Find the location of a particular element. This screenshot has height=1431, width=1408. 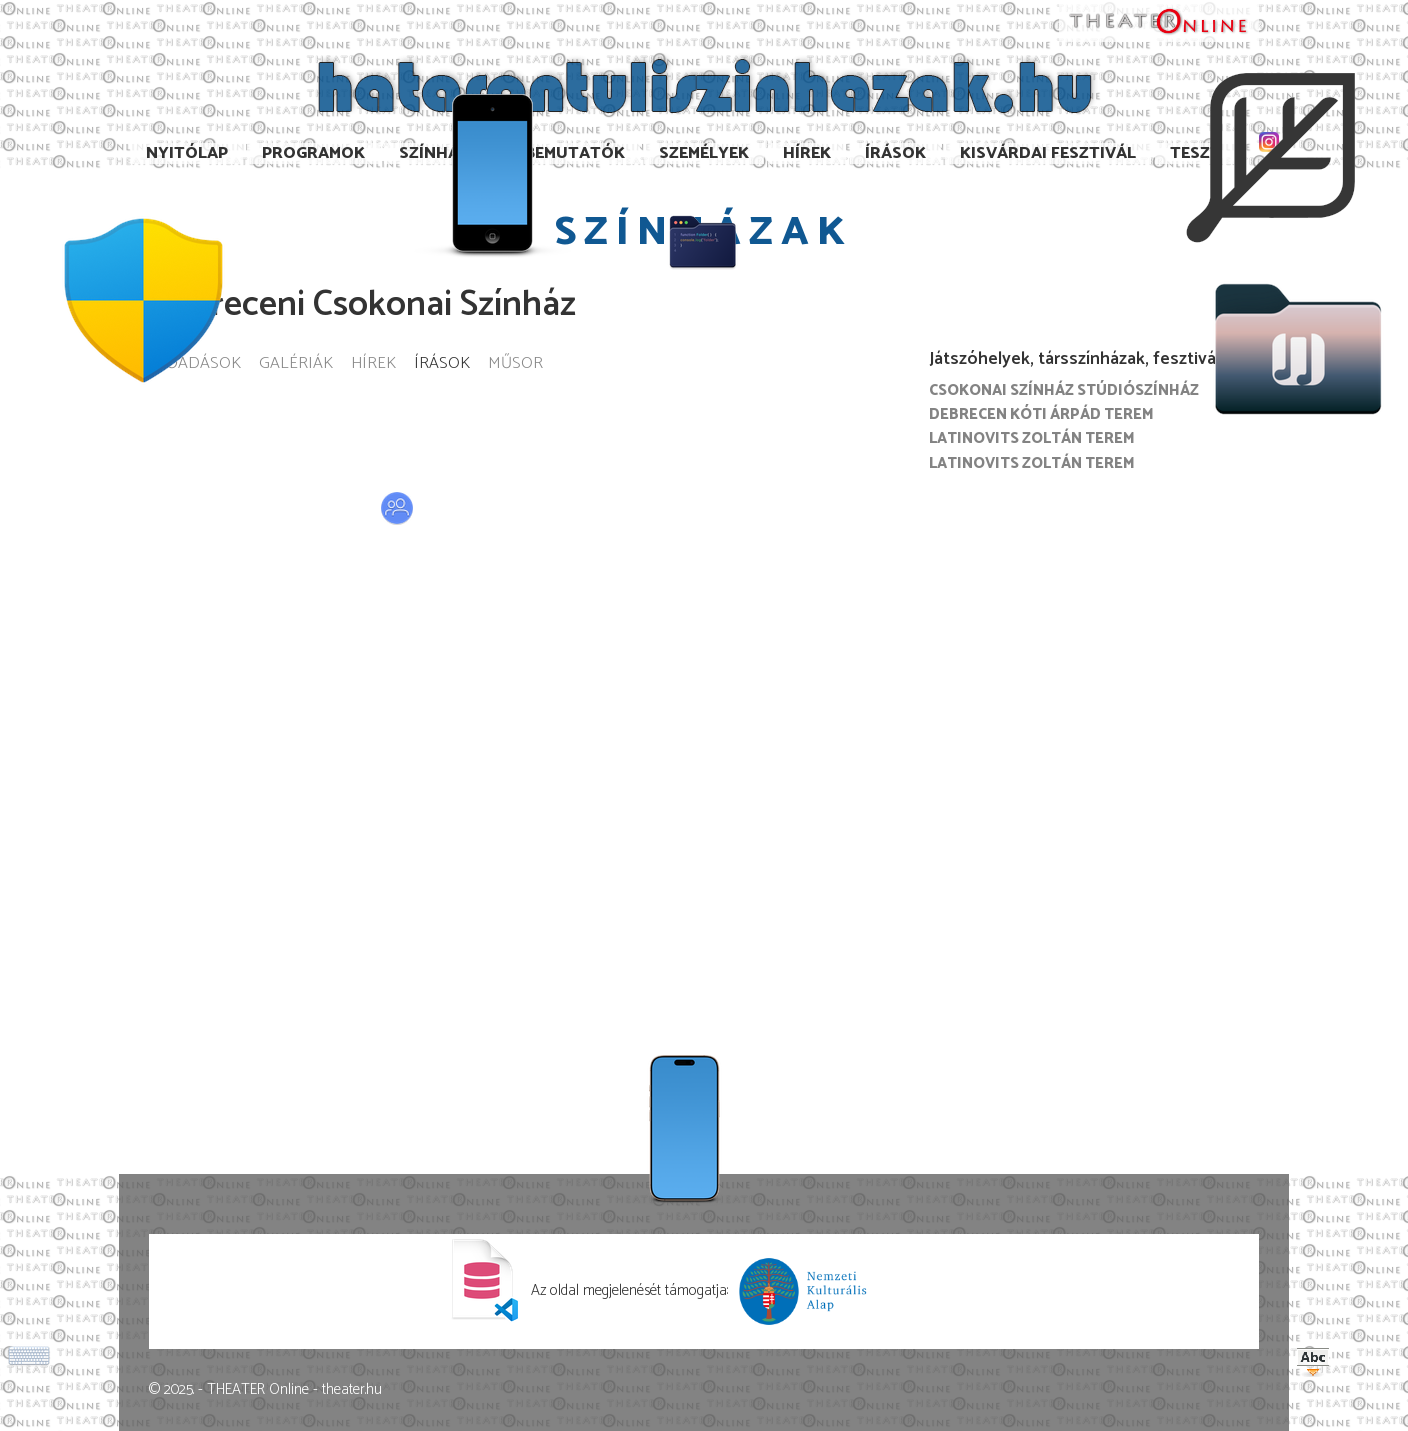

open your indie music folder is located at coordinates (1297, 353).